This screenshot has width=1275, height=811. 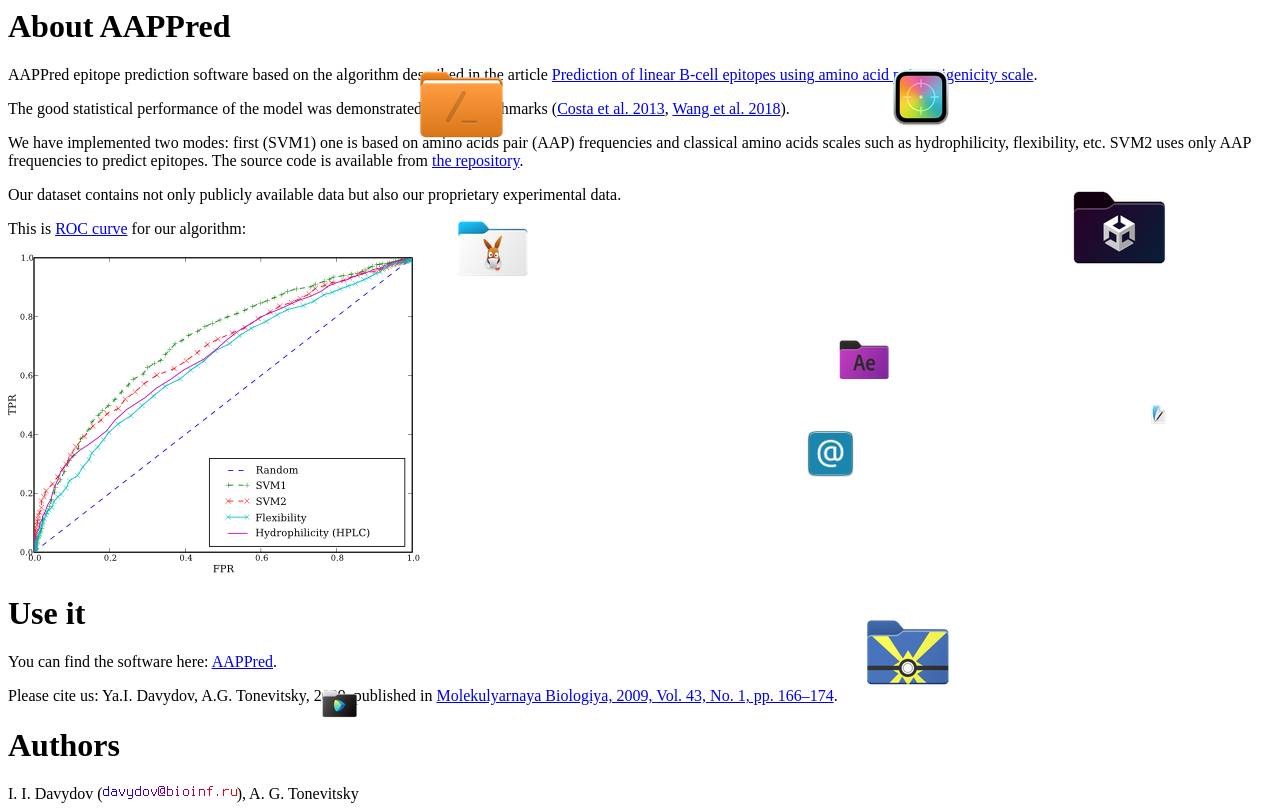 What do you see at coordinates (1148, 415) in the screenshot?
I see `a scribus document file` at bounding box center [1148, 415].